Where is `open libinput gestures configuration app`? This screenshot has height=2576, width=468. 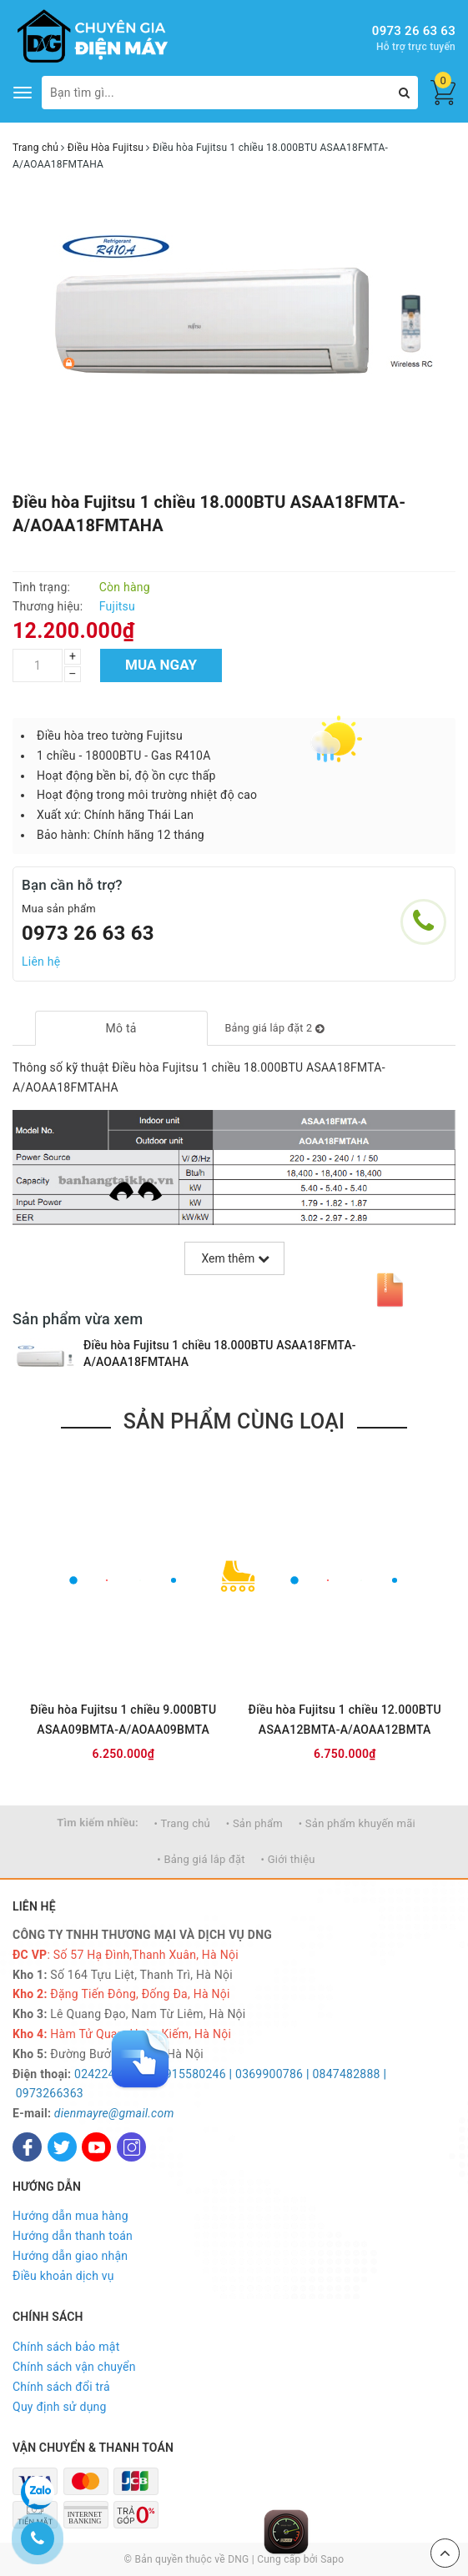
open libinput gestures configuration app is located at coordinates (140, 2059).